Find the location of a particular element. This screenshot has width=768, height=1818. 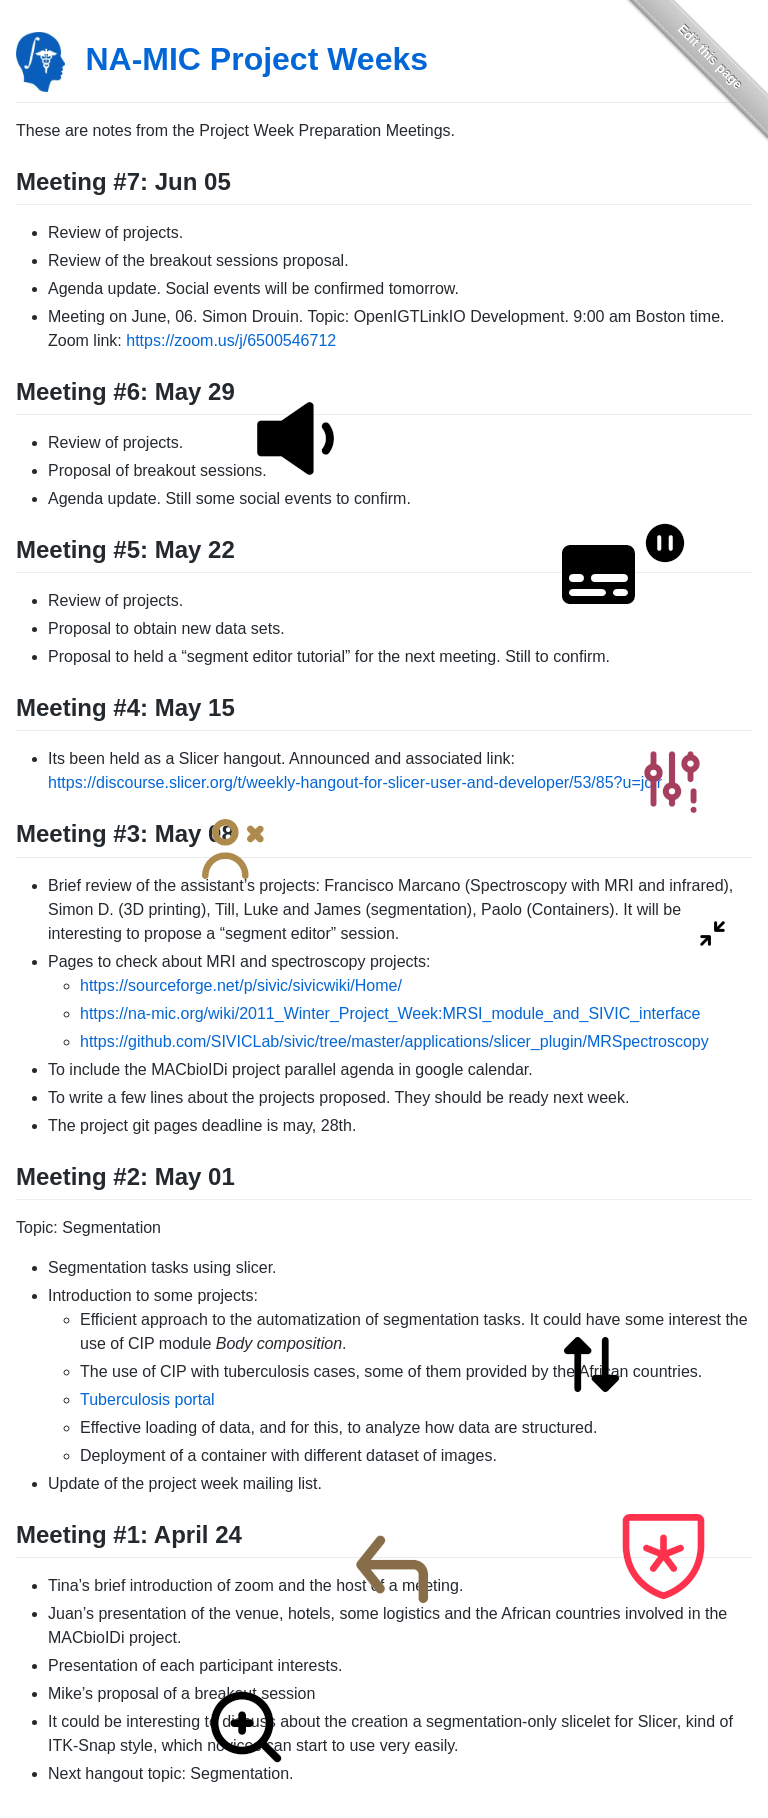

decrease audio volume is located at coordinates (293, 438).